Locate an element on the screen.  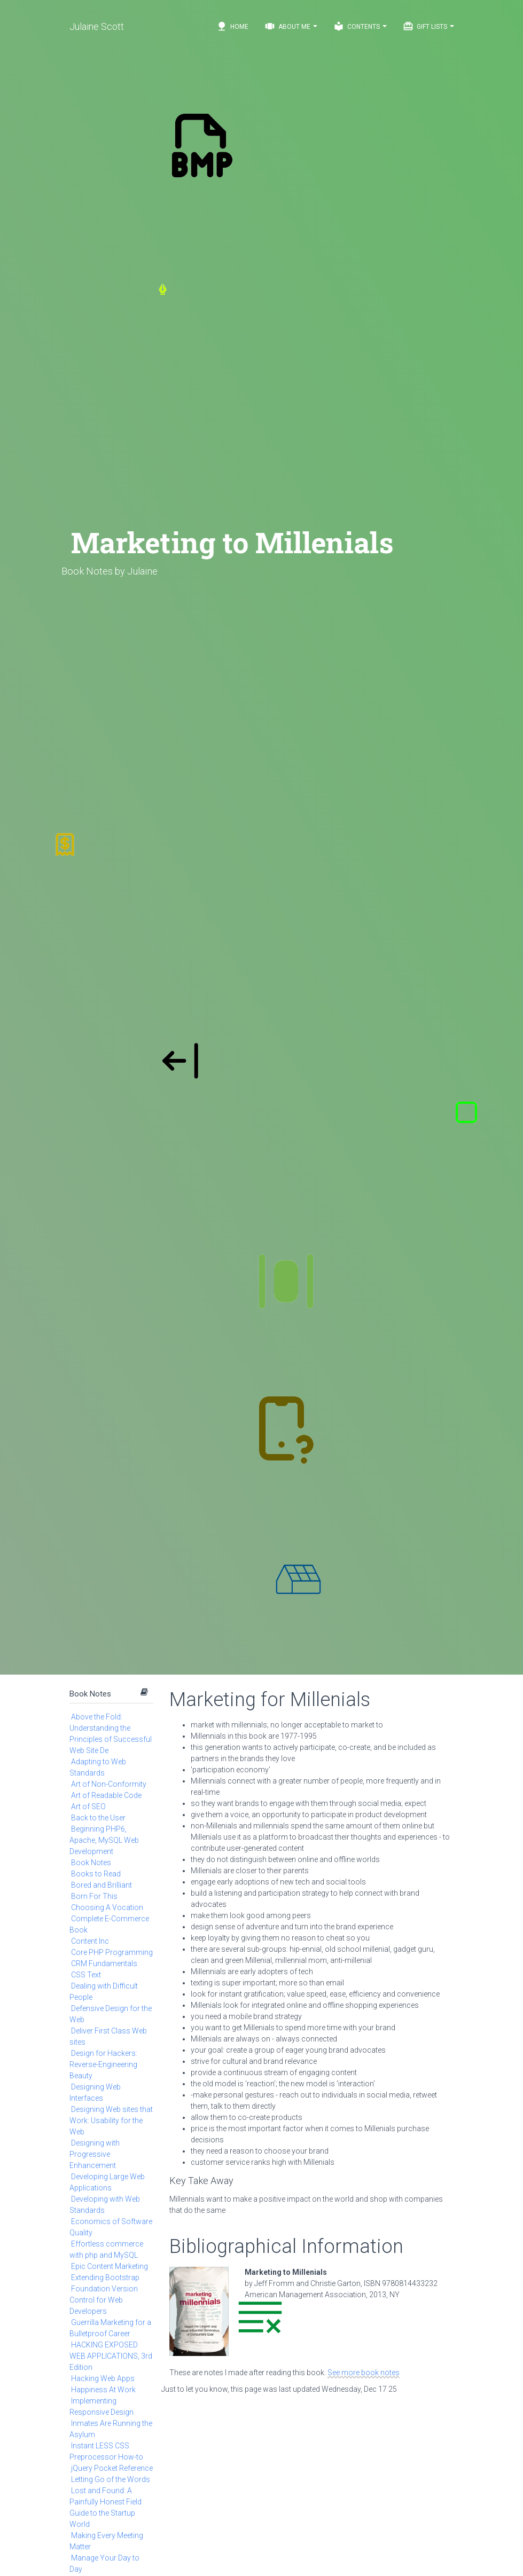
indicates tumble dry setting for laundry is located at coordinates (466, 1112).